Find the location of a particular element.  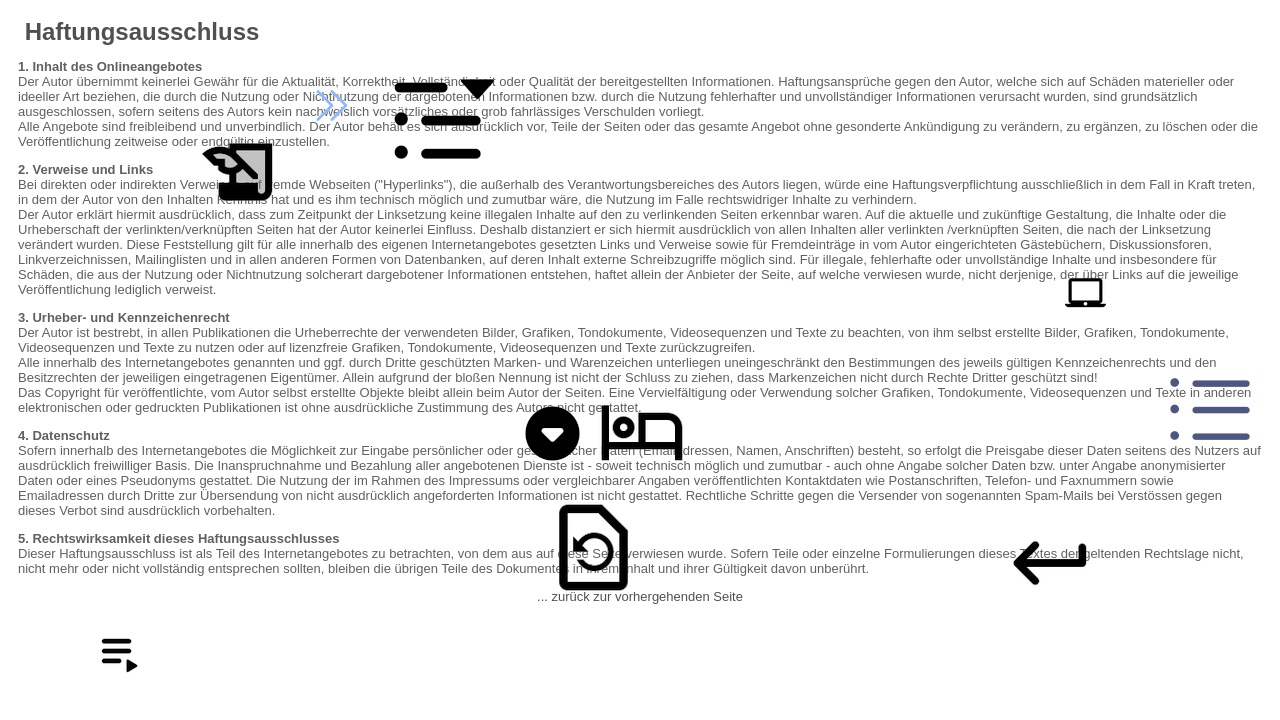

view document history or revisions is located at coordinates (240, 172).